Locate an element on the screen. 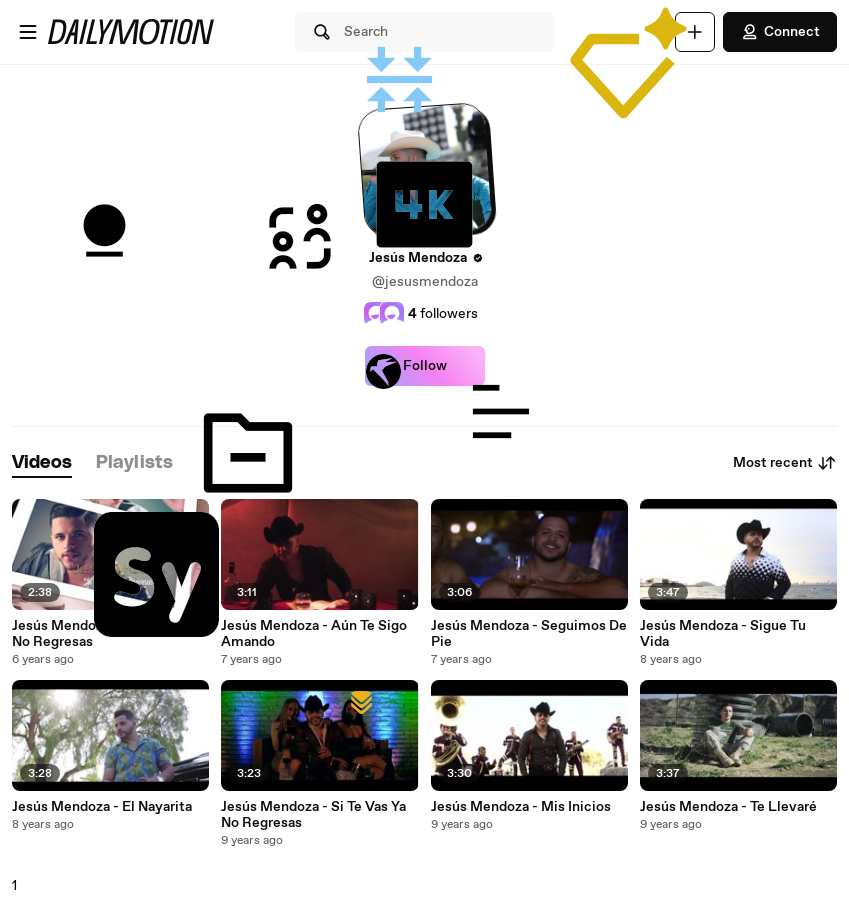 The width and height of the screenshot is (849, 909). view horizontal bar chart data is located at coordinates (499, 411).